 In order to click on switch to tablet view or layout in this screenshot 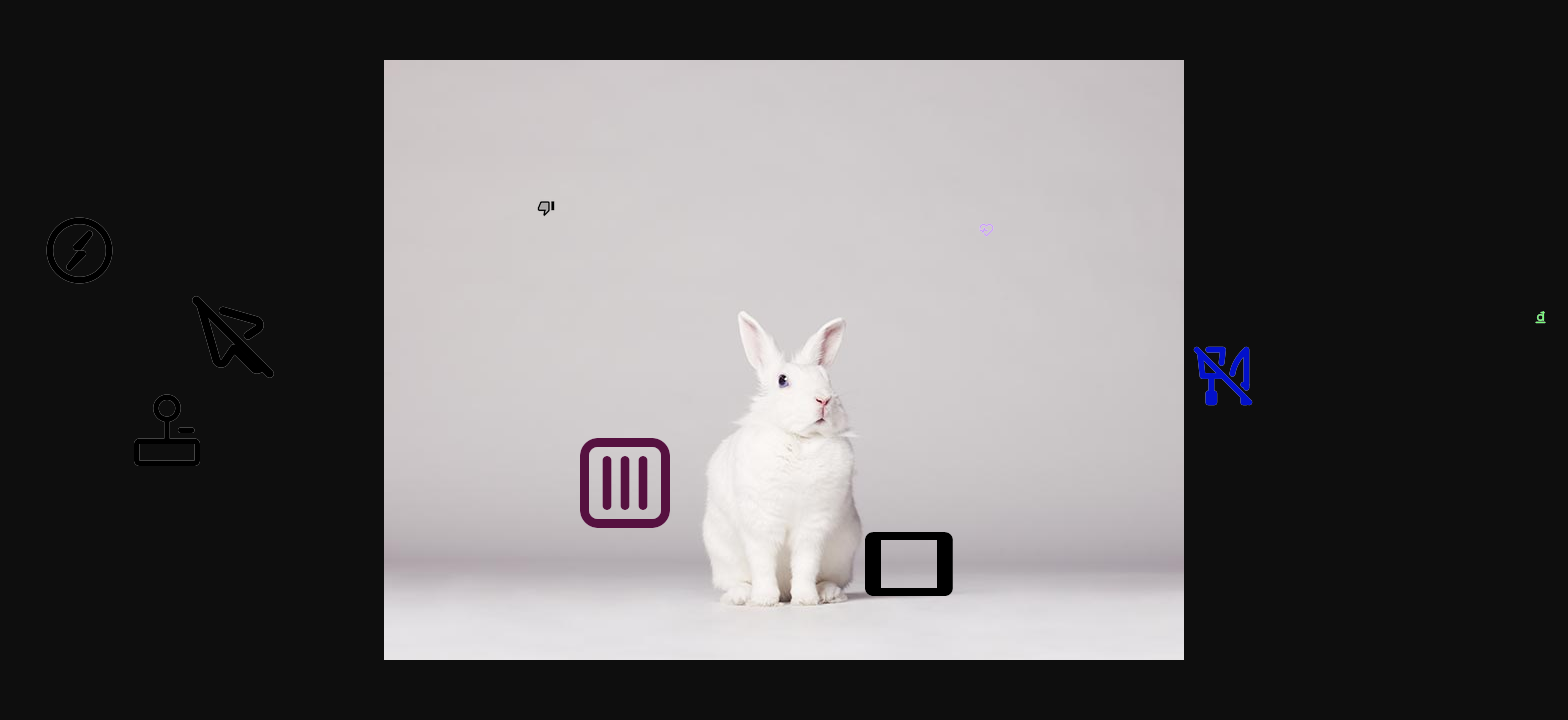, I will do `click(909, 564)`.